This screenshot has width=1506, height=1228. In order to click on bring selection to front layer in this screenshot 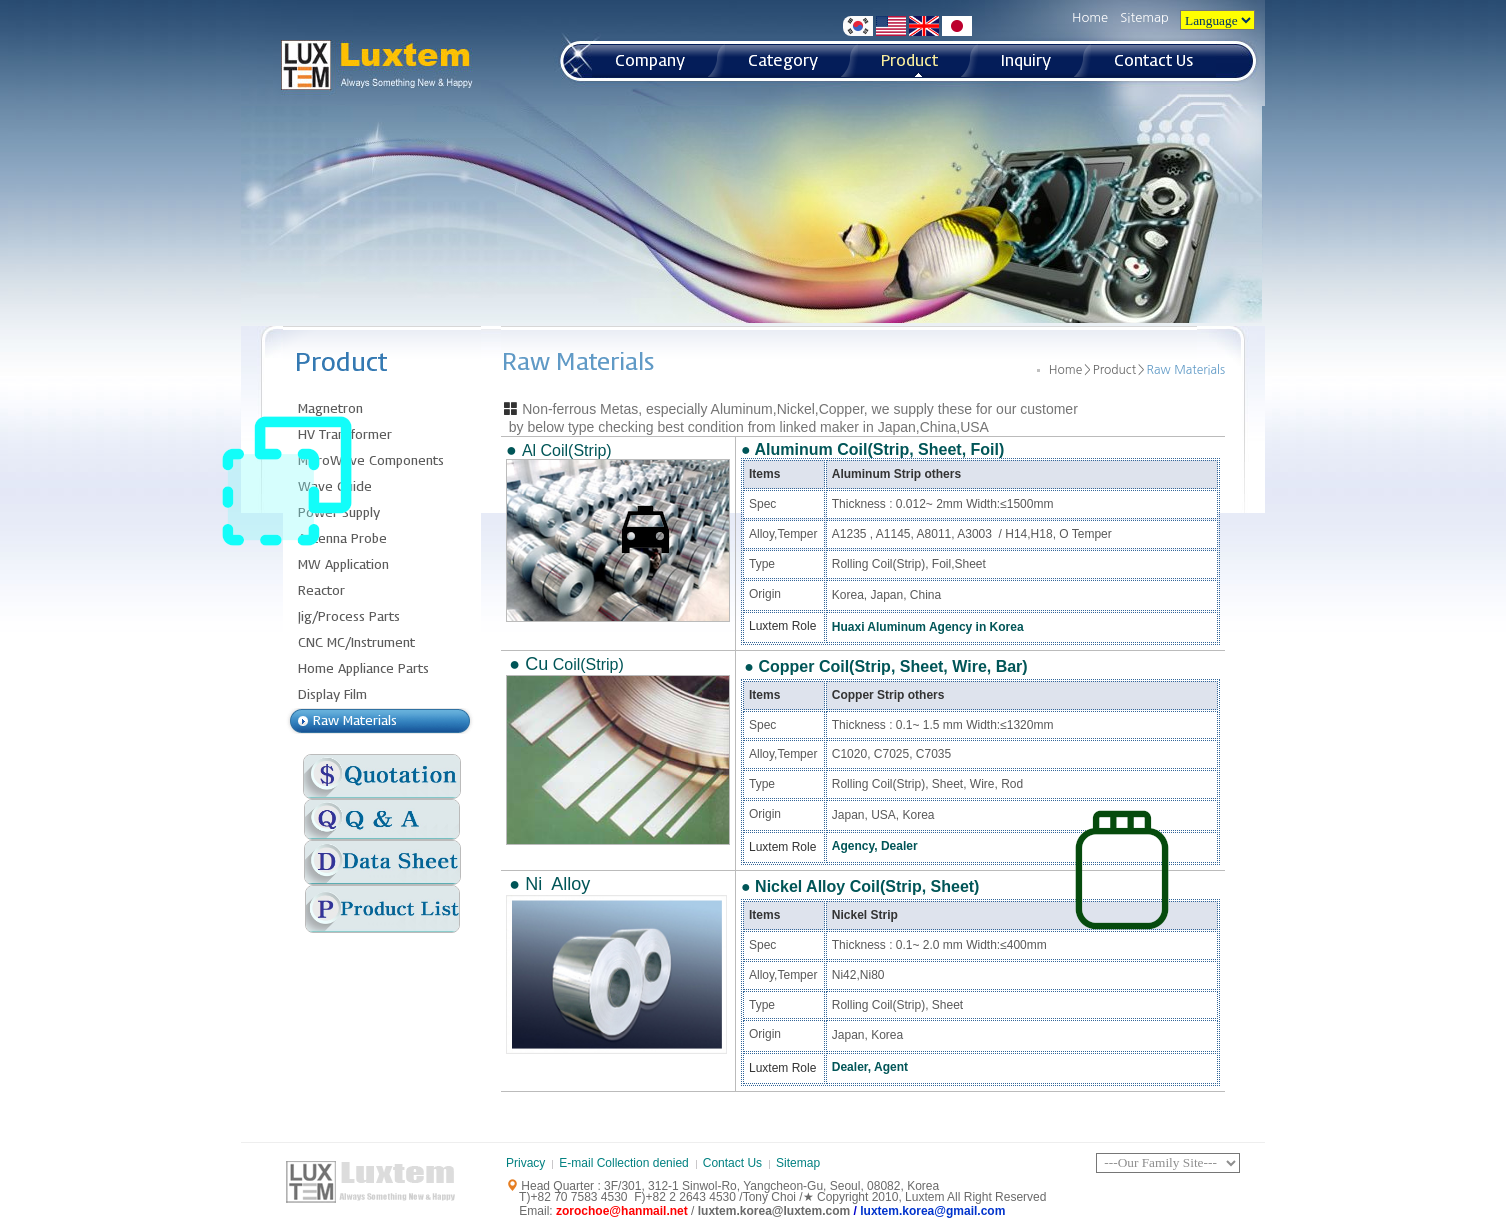, I will do `click(287, 481)`.